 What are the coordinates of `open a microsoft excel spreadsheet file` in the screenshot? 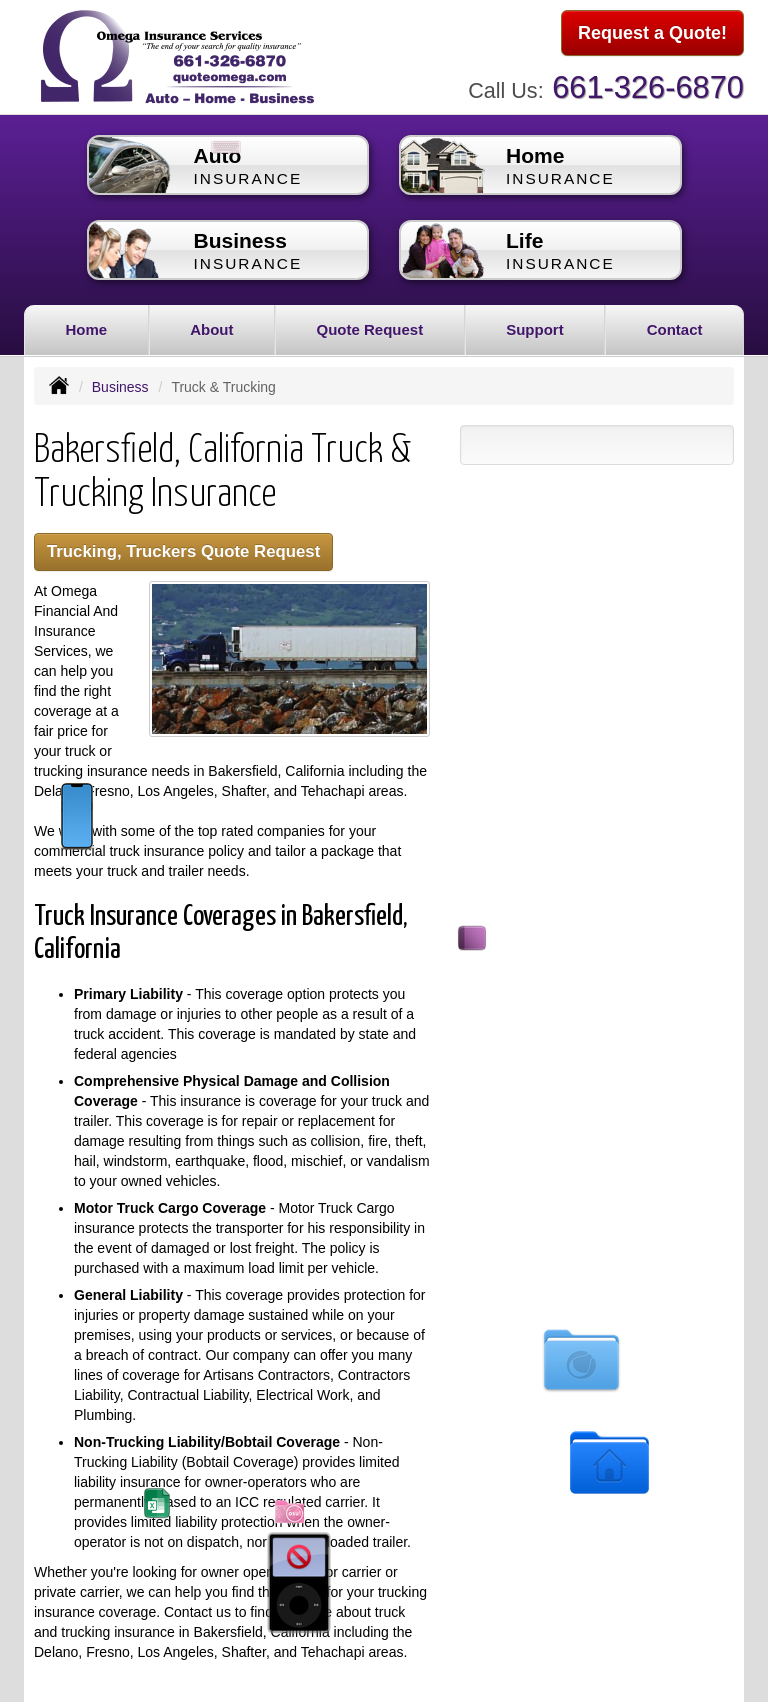 It's located at (157, 1503).